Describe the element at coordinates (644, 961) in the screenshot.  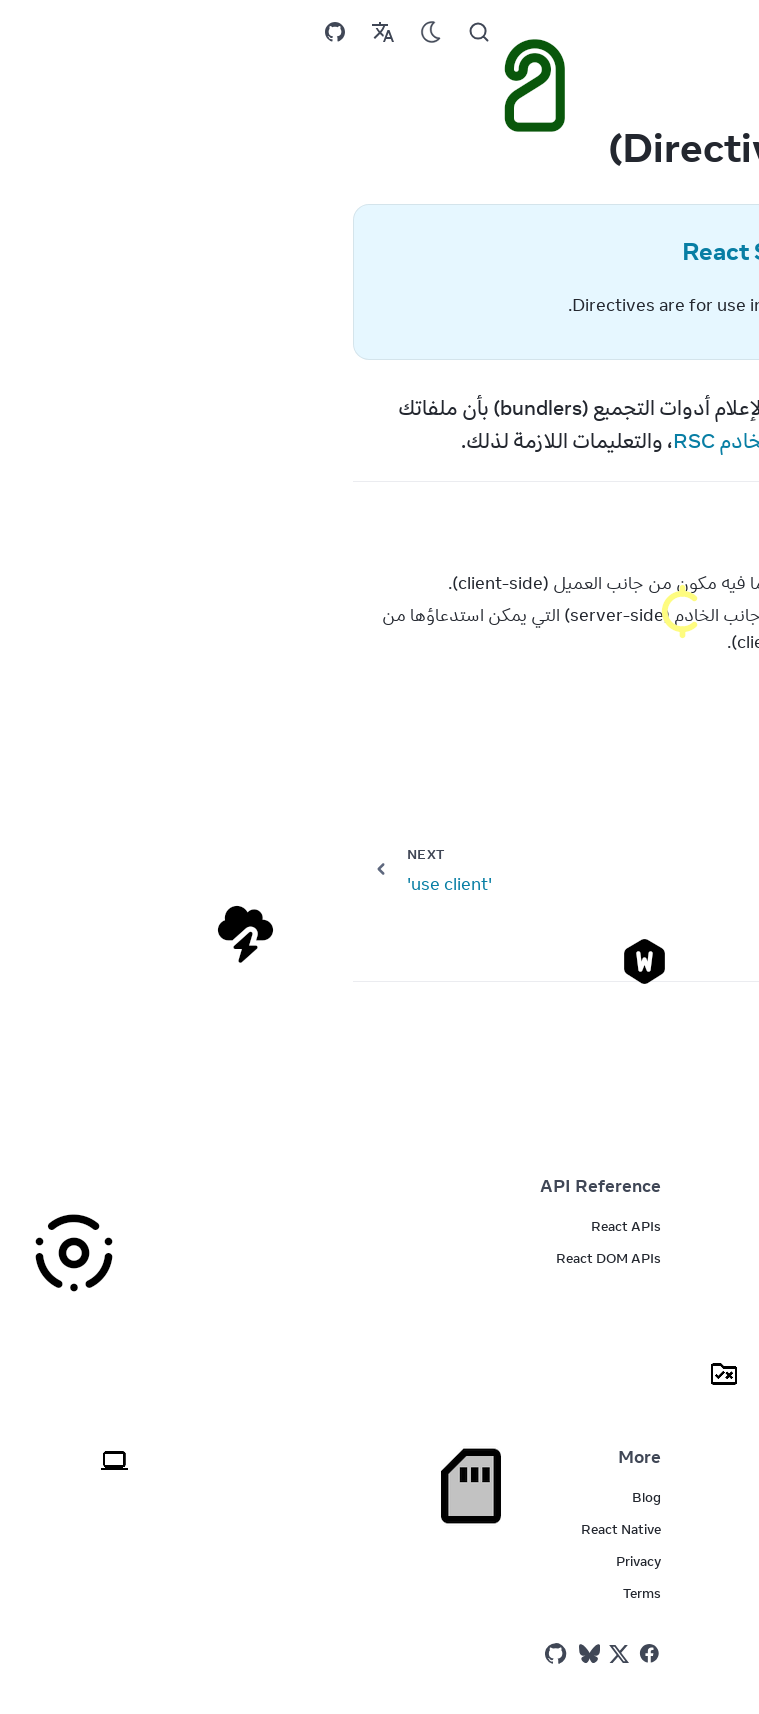
I see `access wallet or payment features` at that location.